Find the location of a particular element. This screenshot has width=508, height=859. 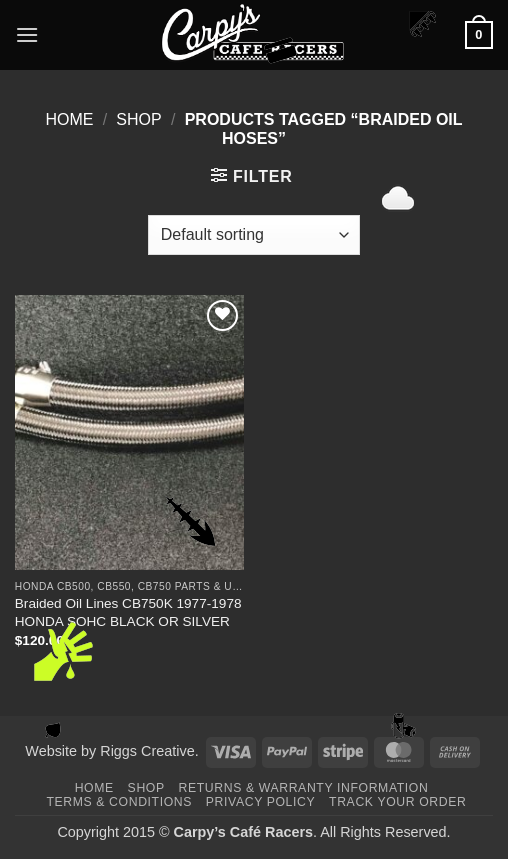

indicates eco-friendly or sustainable option is located at coordinates (53, 730).